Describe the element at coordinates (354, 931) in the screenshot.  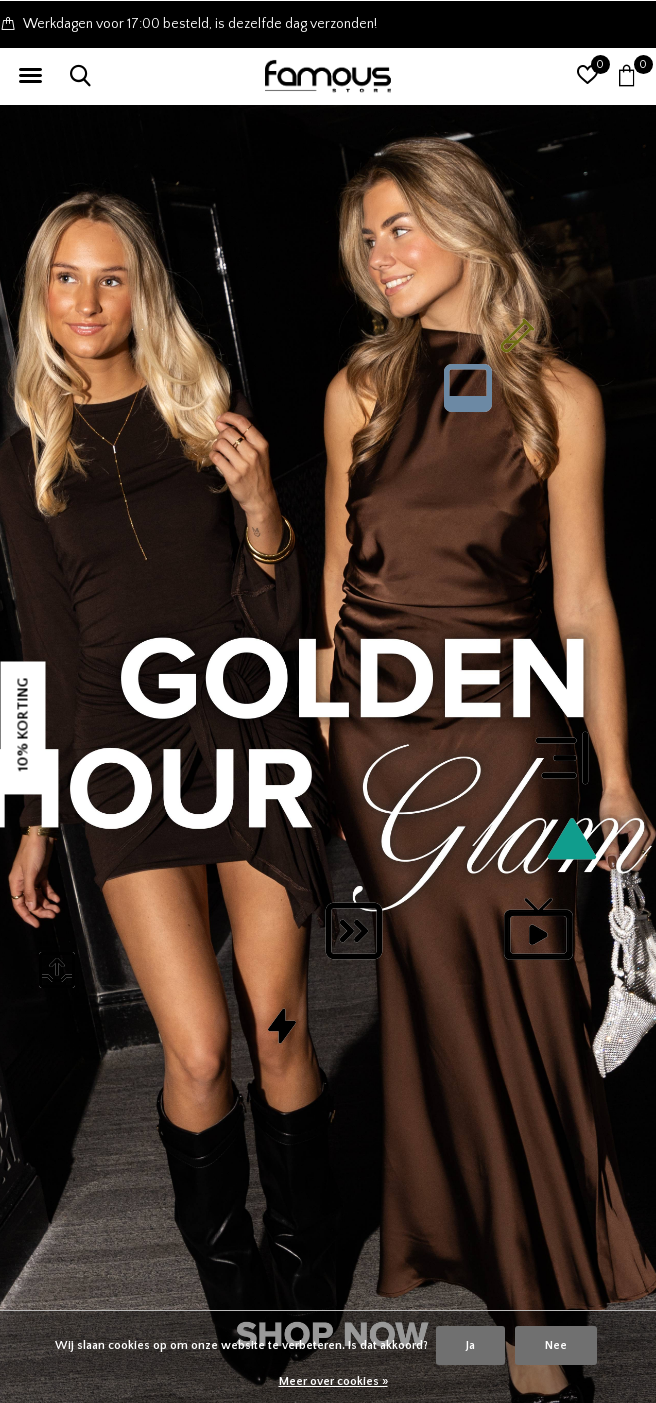
I see `navigate forward or skip ahead` at that location.